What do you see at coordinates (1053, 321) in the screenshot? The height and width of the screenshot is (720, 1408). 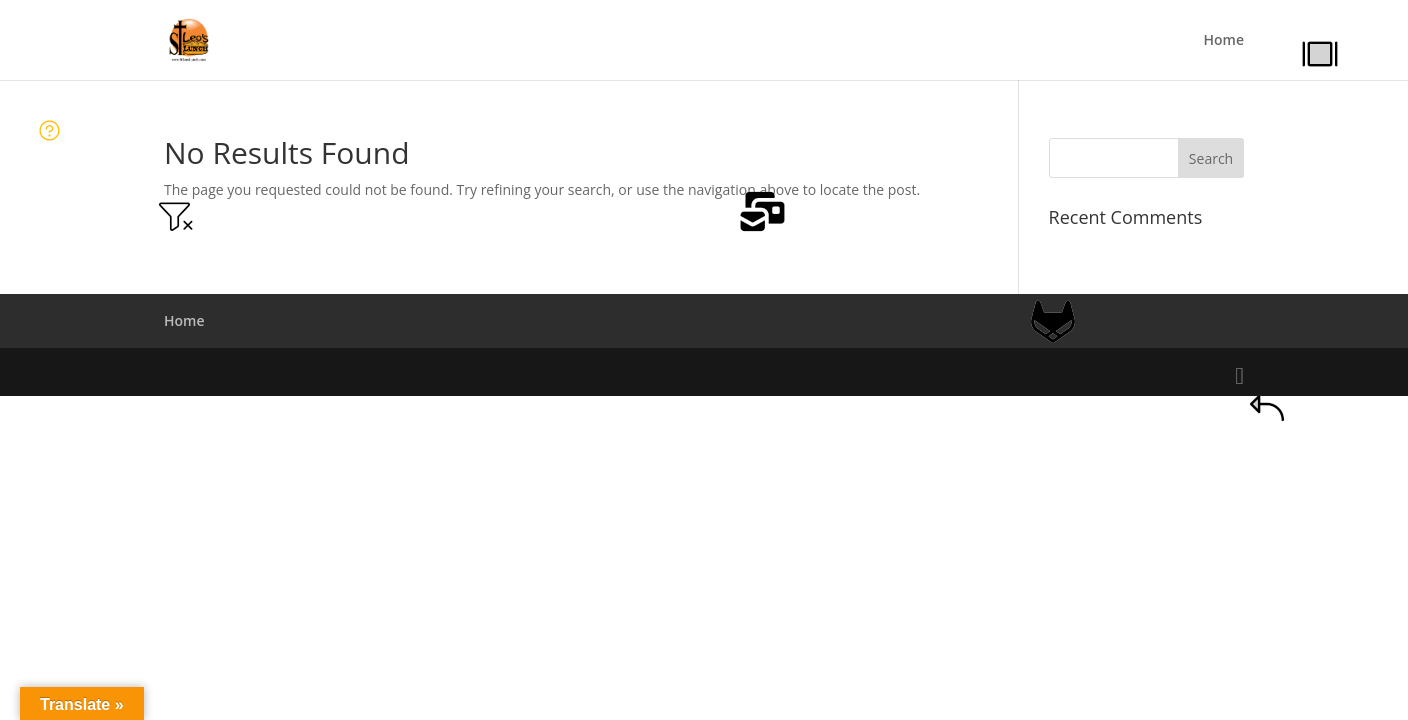 I see `open GitLab repository` at bounding box center [1053, 321].